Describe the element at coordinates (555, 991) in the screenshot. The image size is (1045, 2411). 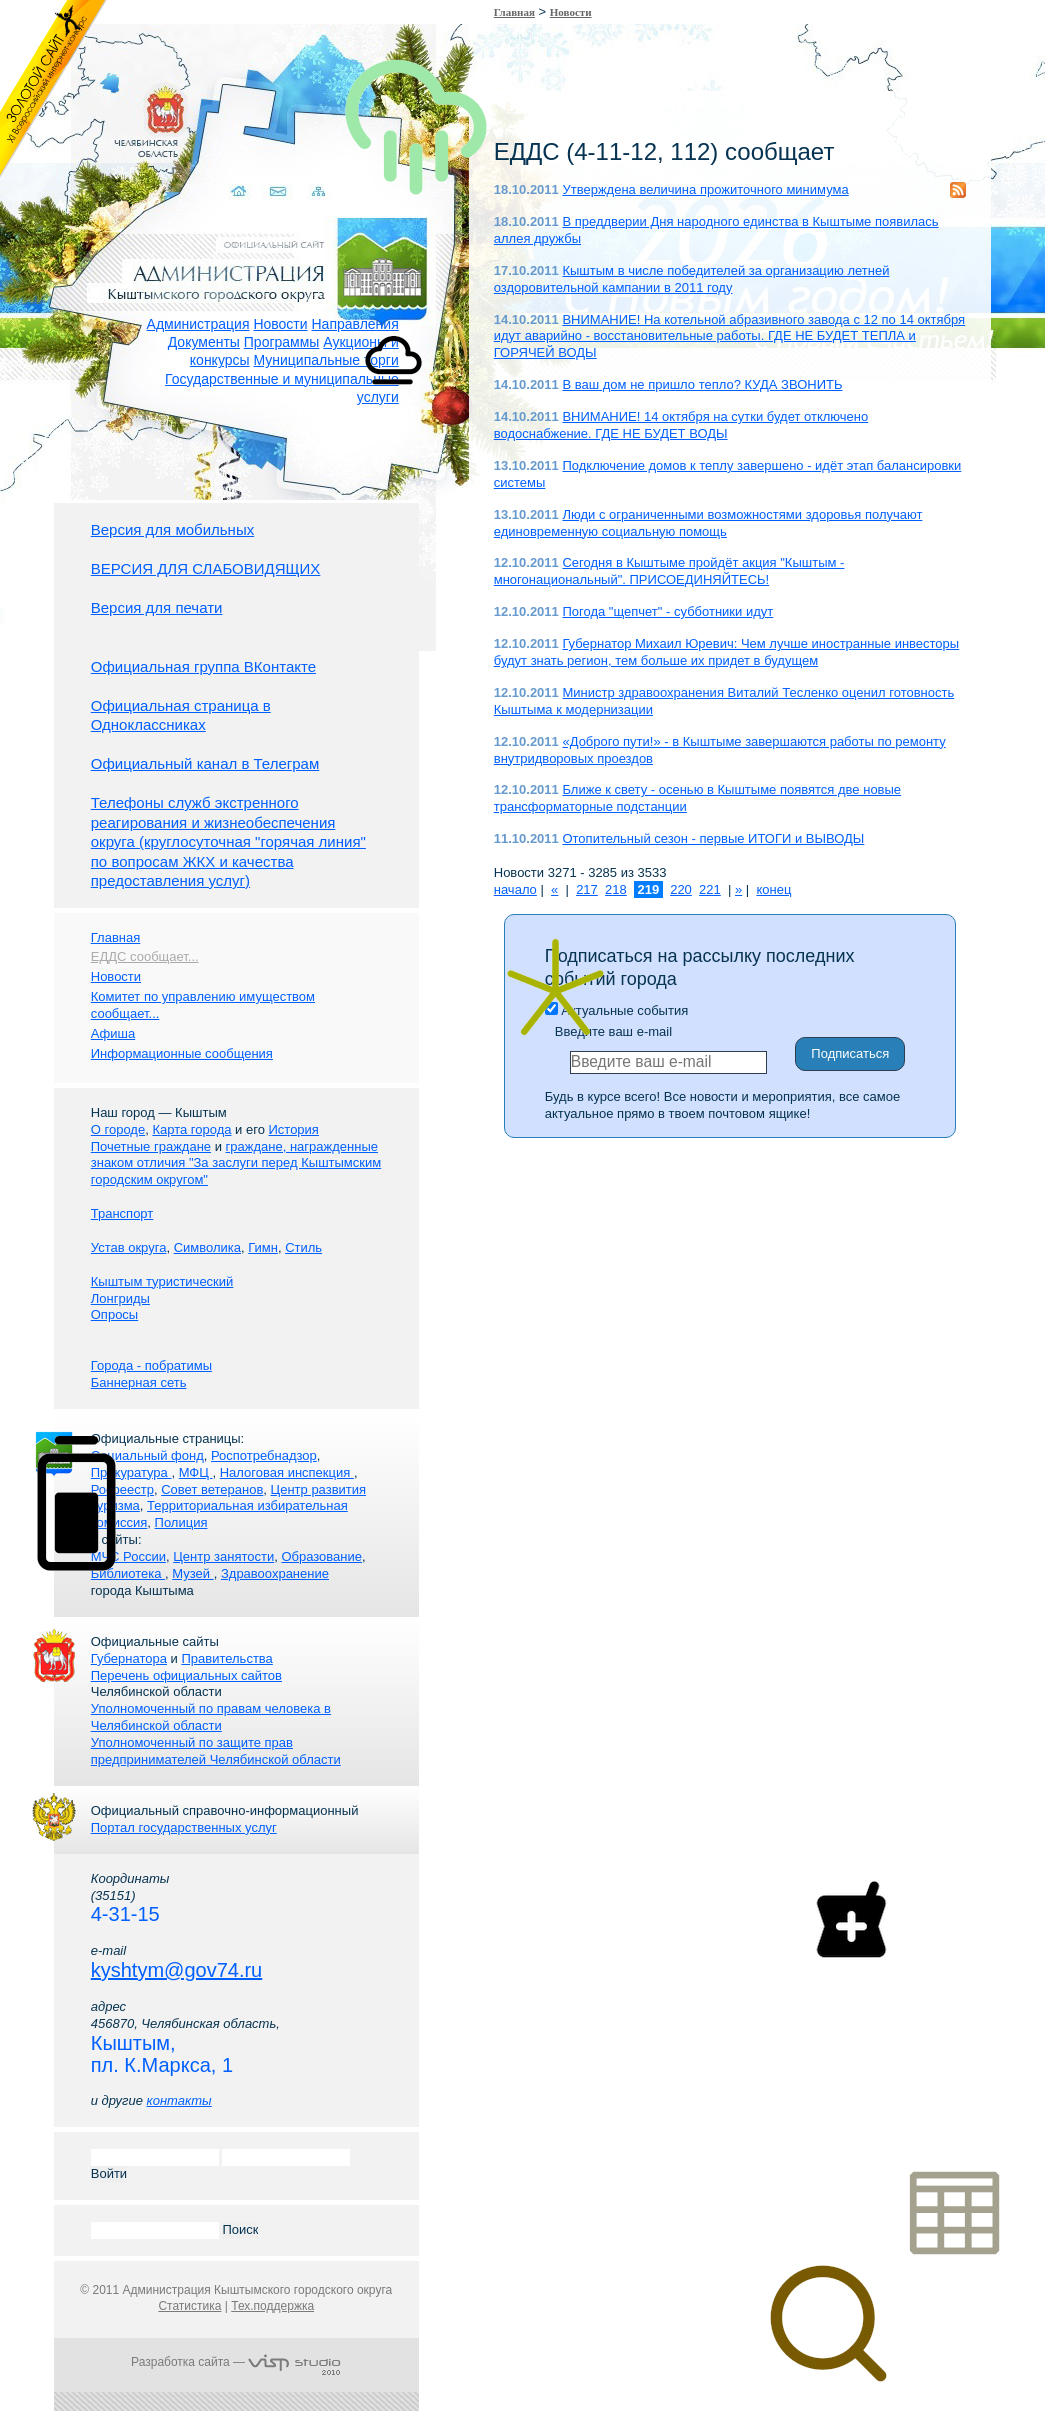
I see `indicates a required field in a form` at that location.